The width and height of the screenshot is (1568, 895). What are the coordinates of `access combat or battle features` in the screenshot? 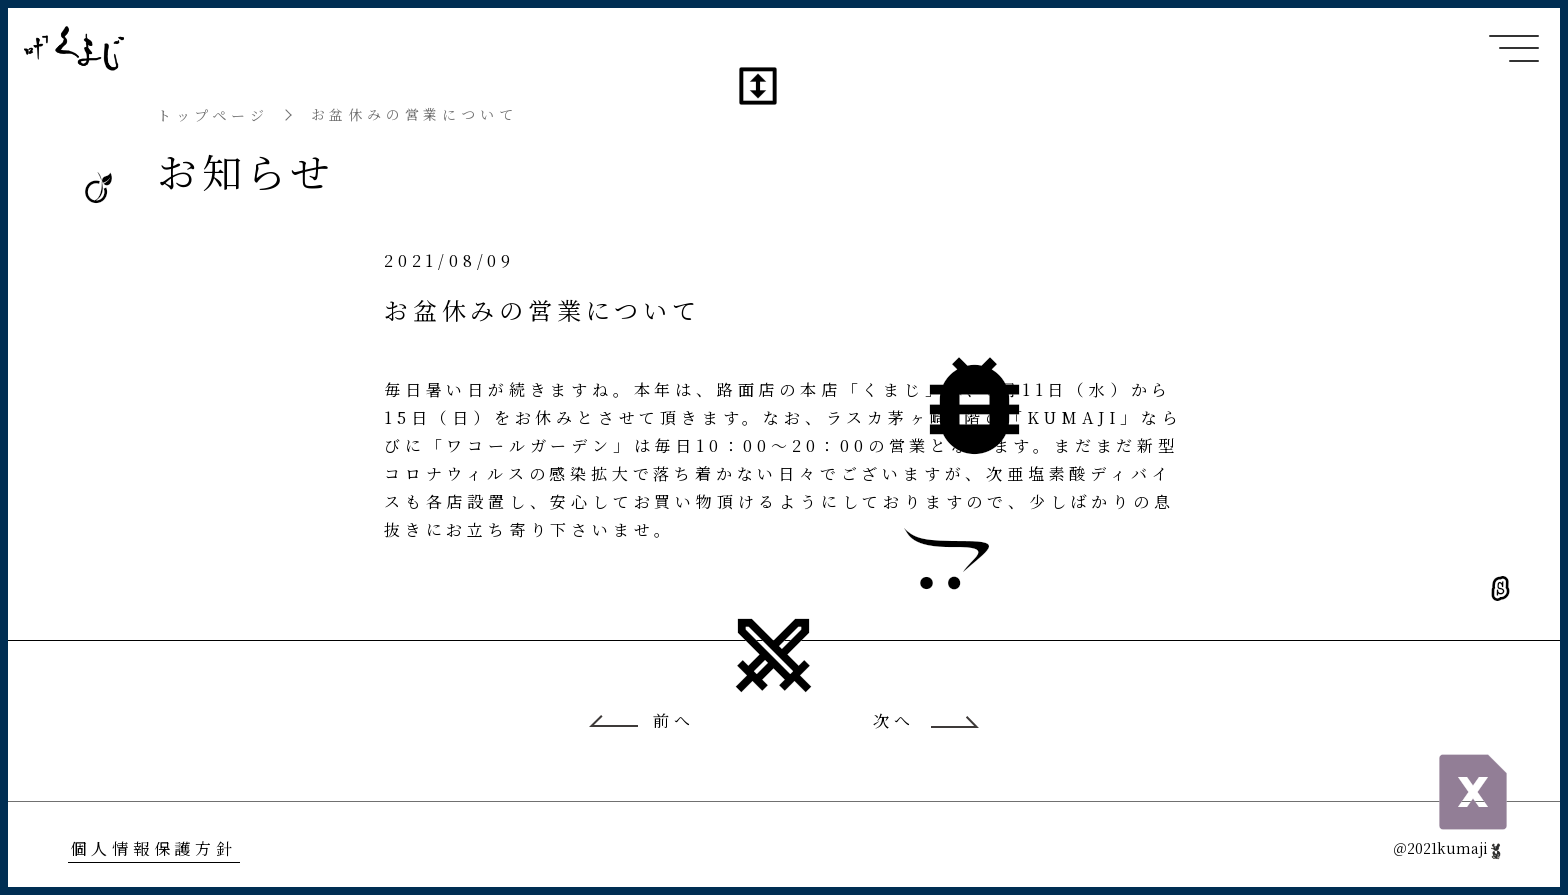 It's located at (773, 654).